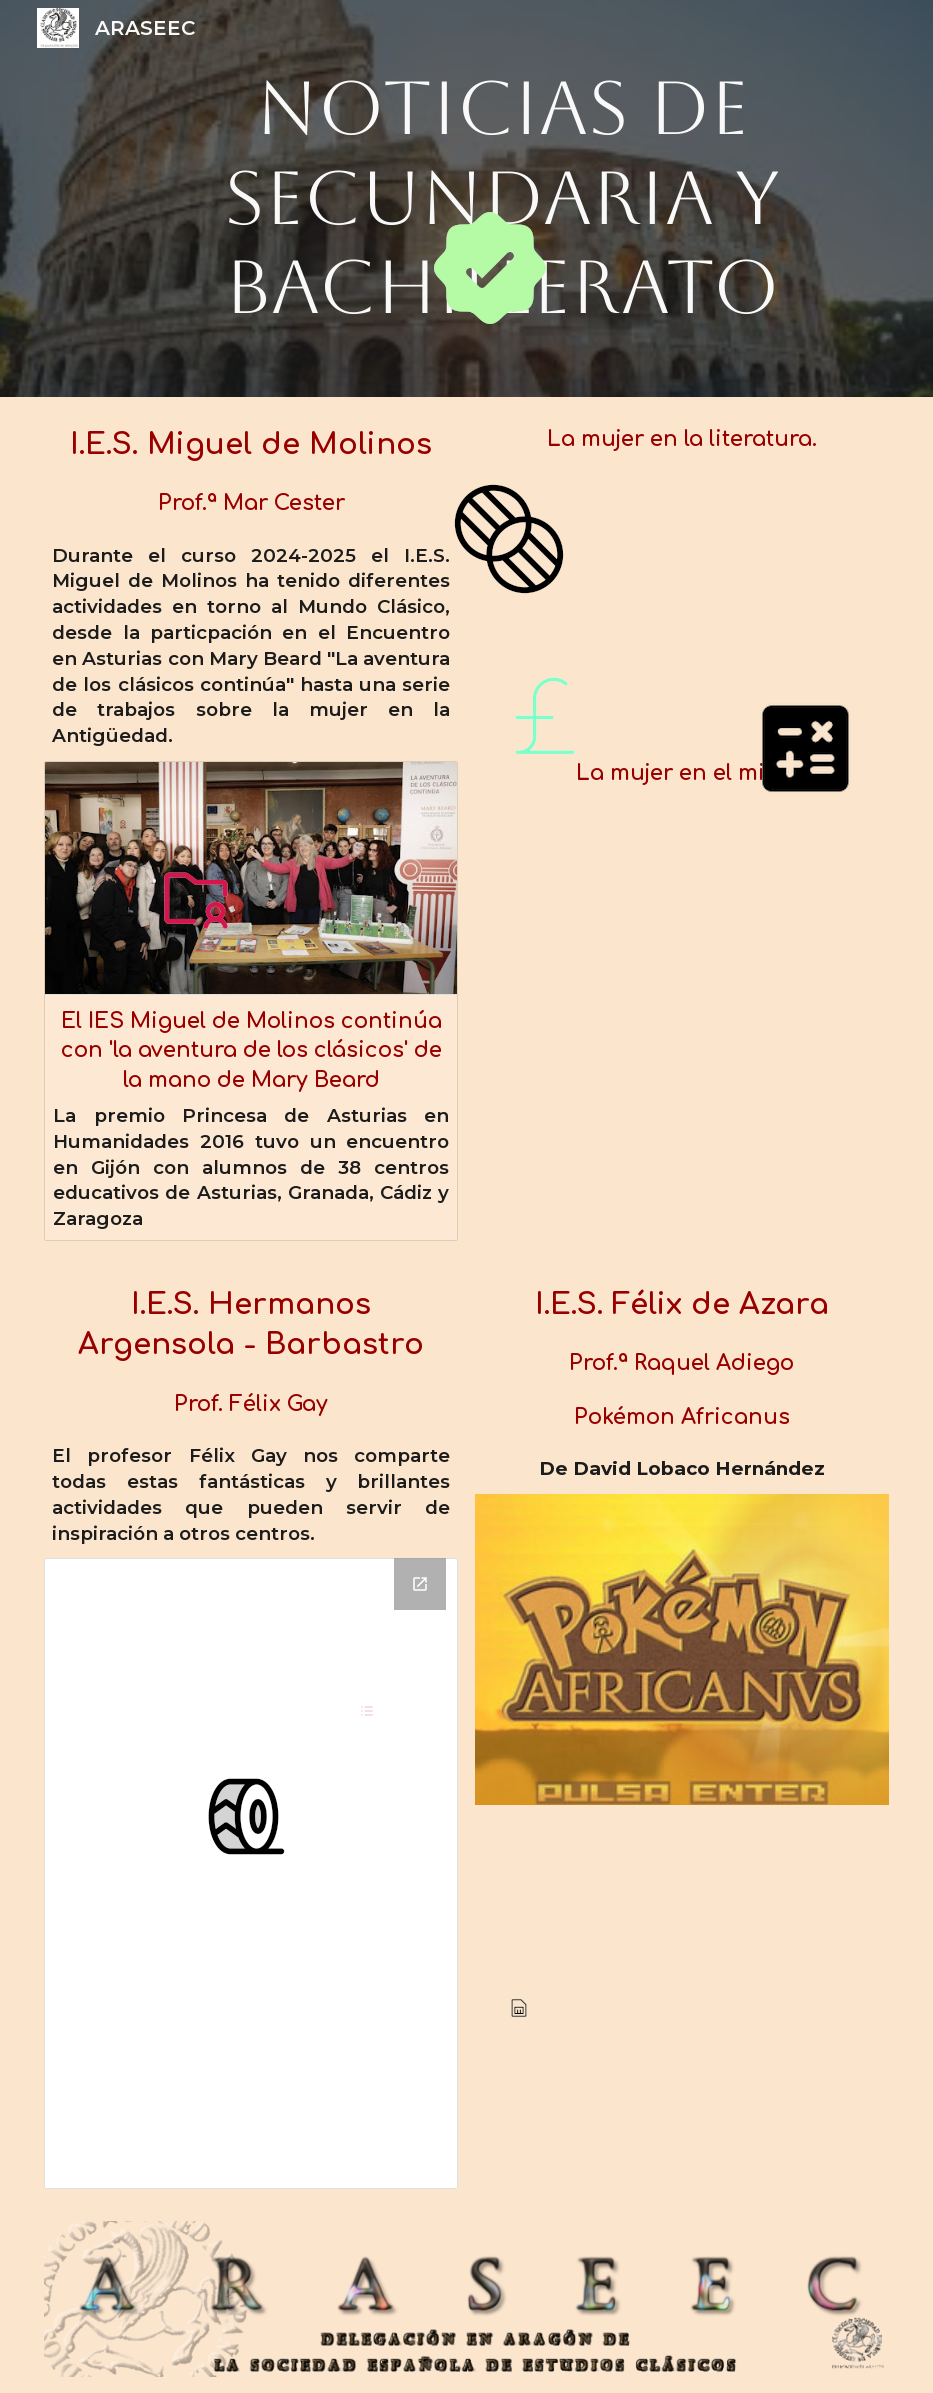 This screenshot has height=2393, width=933. Describe the element at coordinates (519, 2008) in the screenshot. I see `manage sim card settings` at that location.